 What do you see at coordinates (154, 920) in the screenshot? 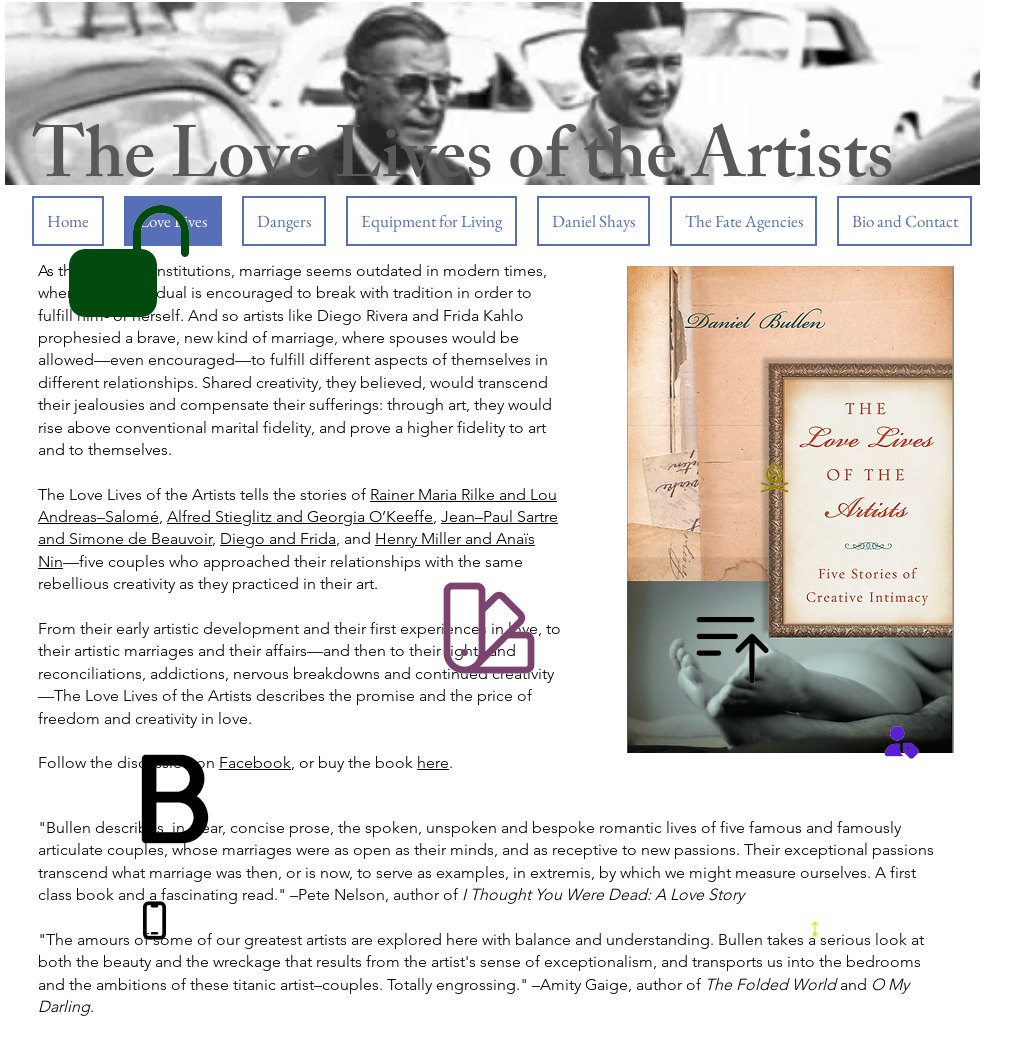
I see `access mobile device settings` at bounding box center [154, 920].